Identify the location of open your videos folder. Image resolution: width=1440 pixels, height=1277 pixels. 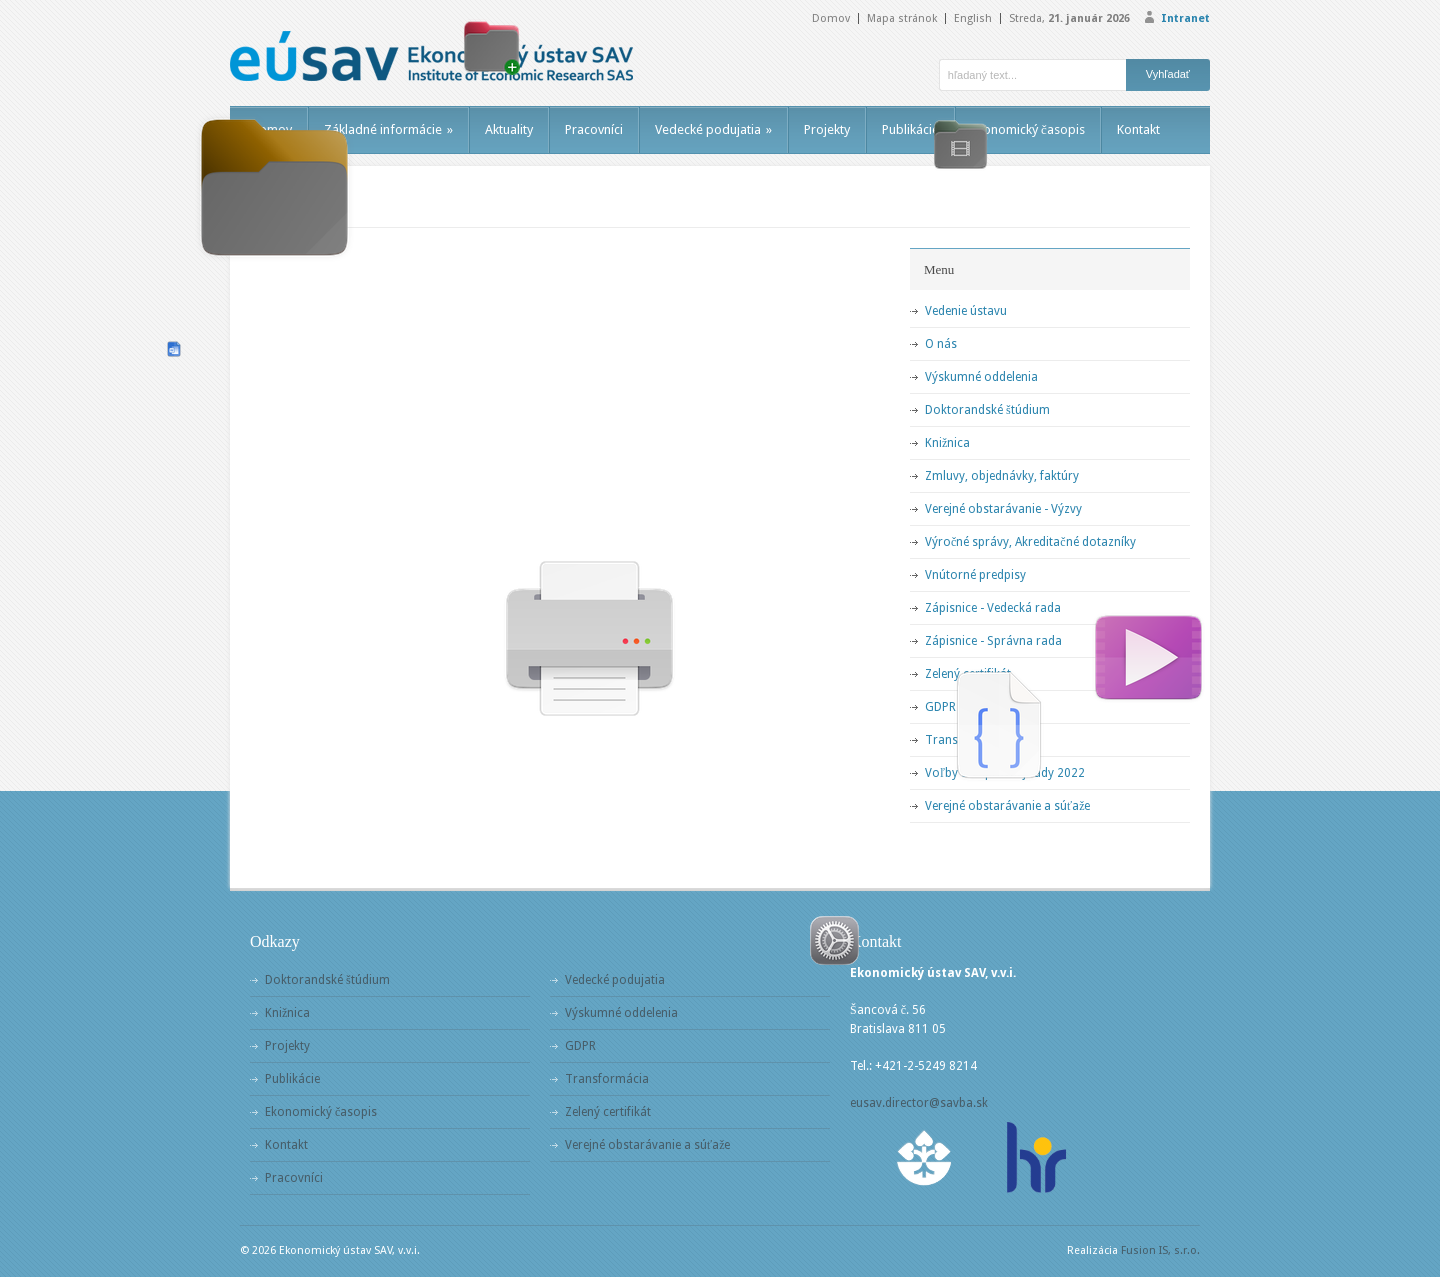
(960, 144).